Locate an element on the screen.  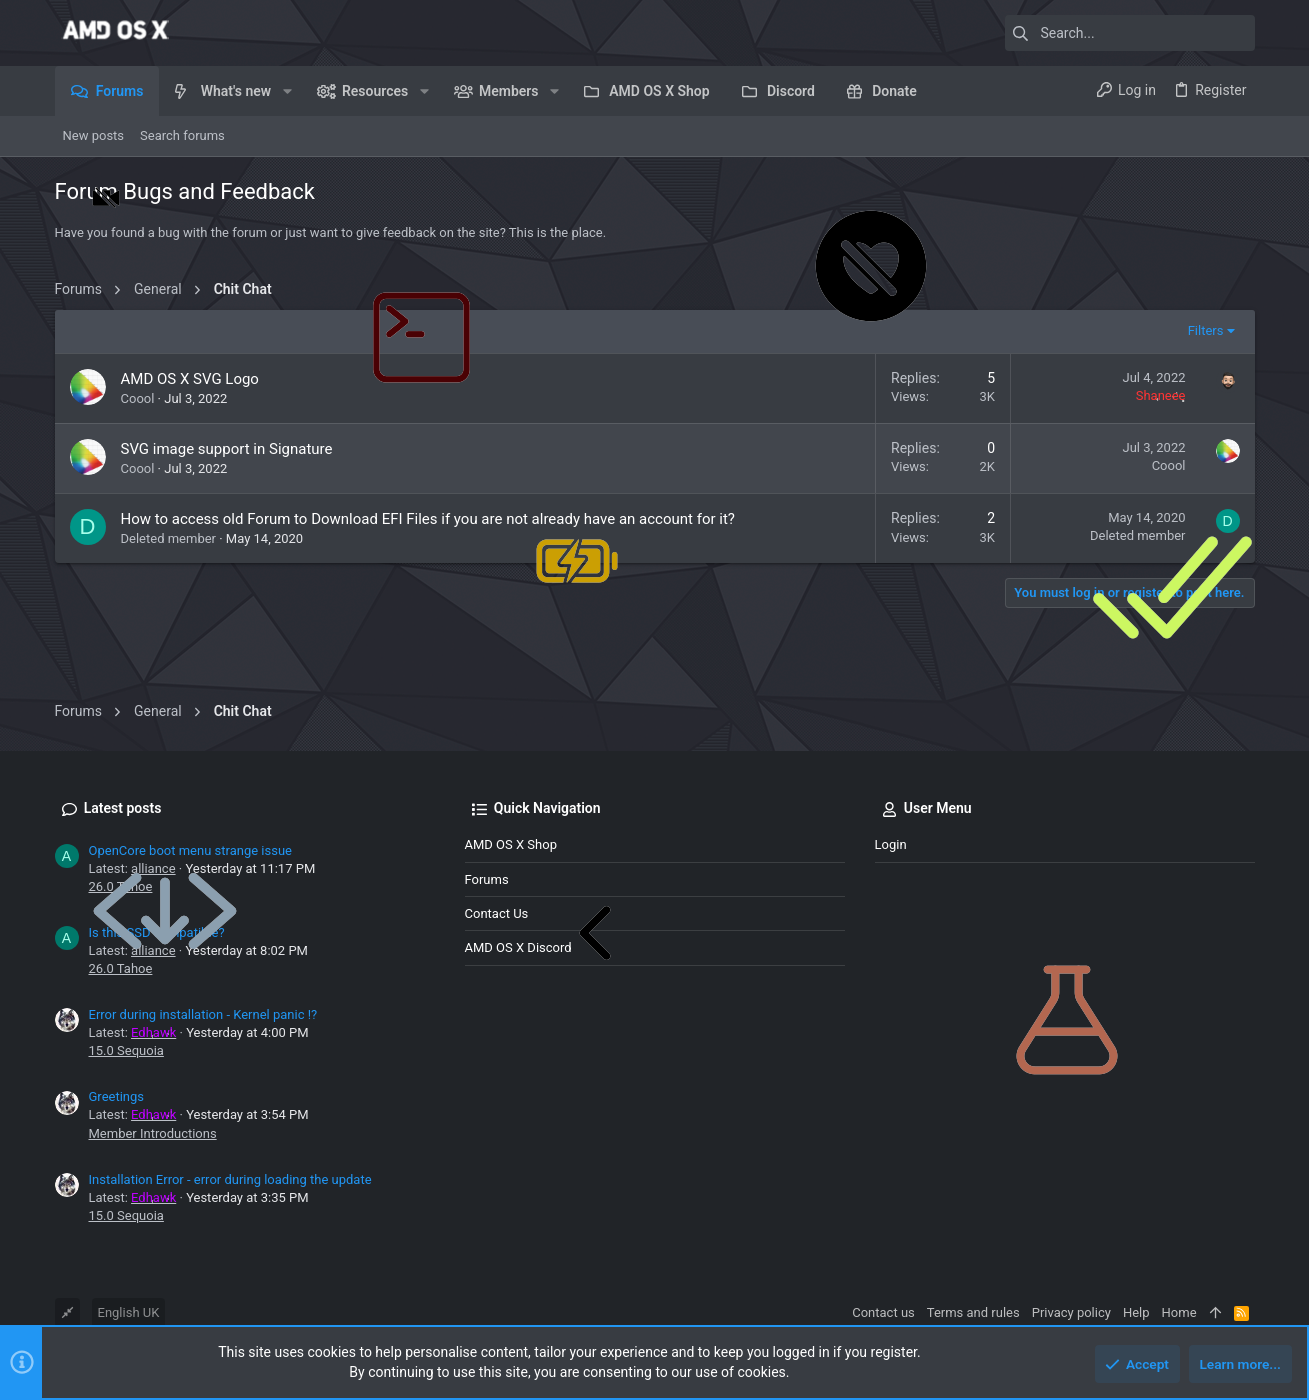
access experimental or beta features is located at coordinates (1067, 1020).